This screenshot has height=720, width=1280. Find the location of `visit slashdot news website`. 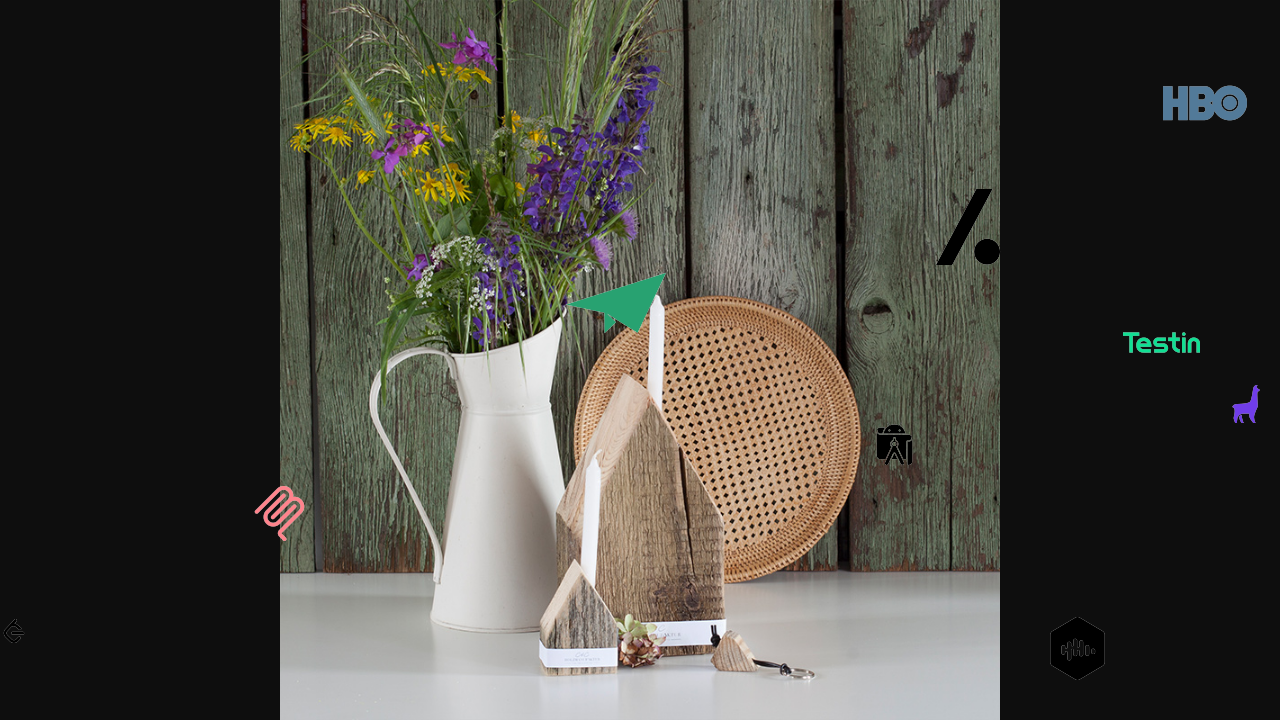

visit slashdot news website is located at coordinates (968, 227).